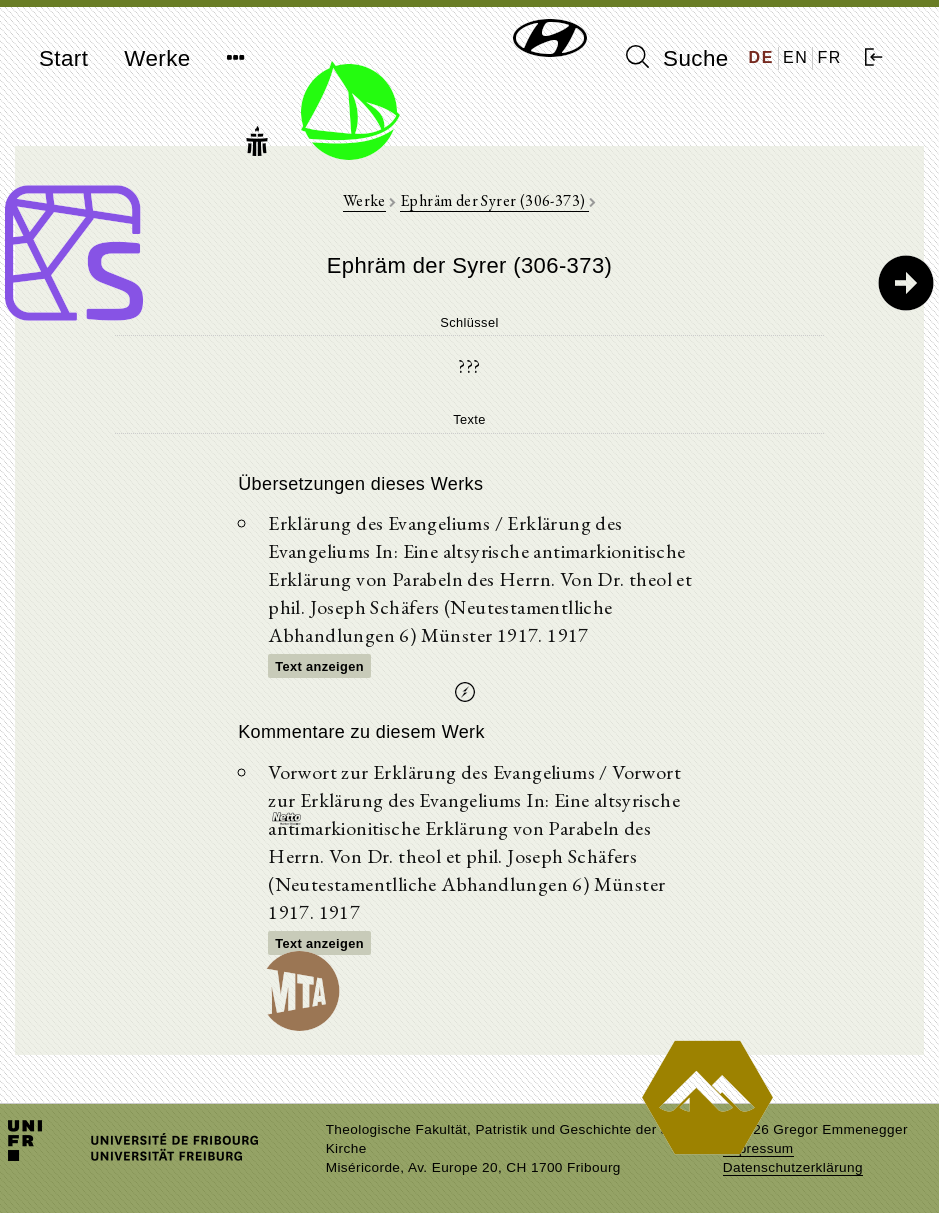 This screenshot has width=939, height=1213. I want to click on visit Red Candle Games website or store page, so click(257, 141).